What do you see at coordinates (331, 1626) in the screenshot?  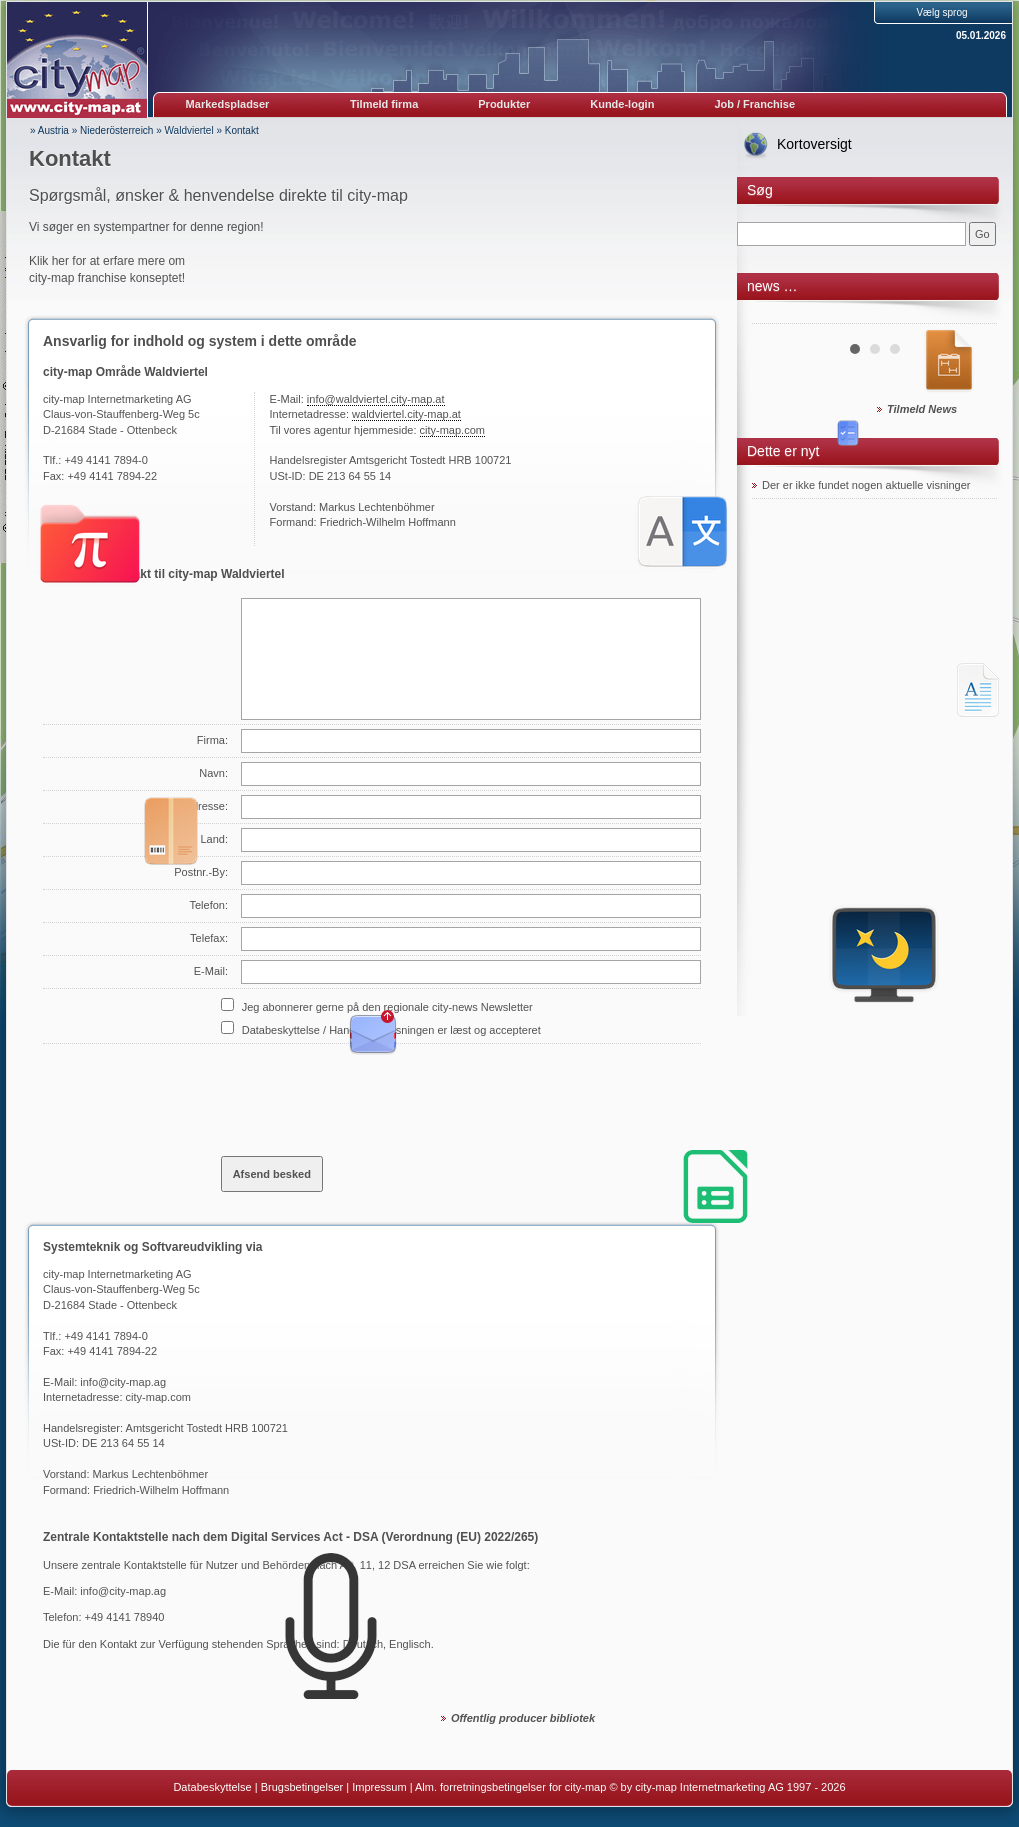 I see `access microphone or audio input settings` at bounding box center [331, 1626].